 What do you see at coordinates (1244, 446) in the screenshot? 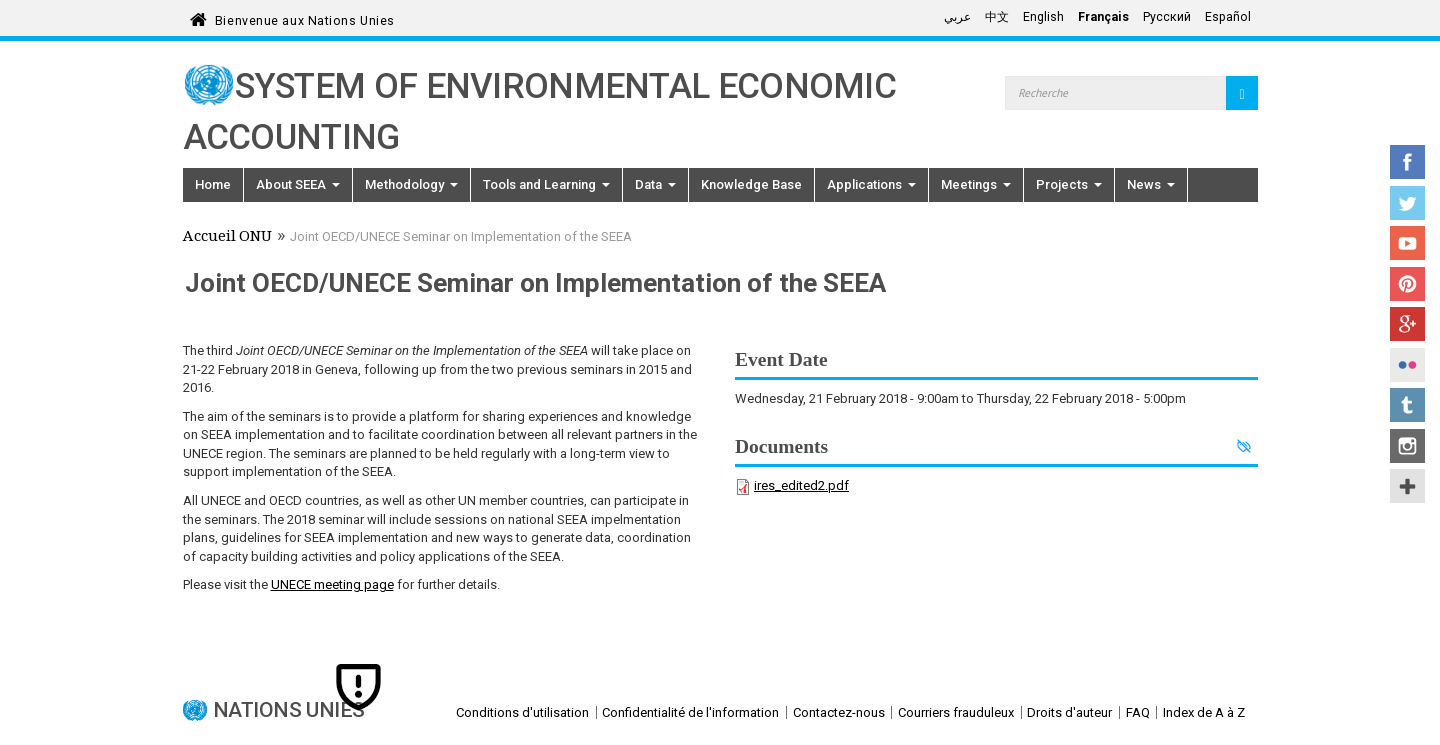
I see `disable or remove tags` at bounding box center [1244, 446].